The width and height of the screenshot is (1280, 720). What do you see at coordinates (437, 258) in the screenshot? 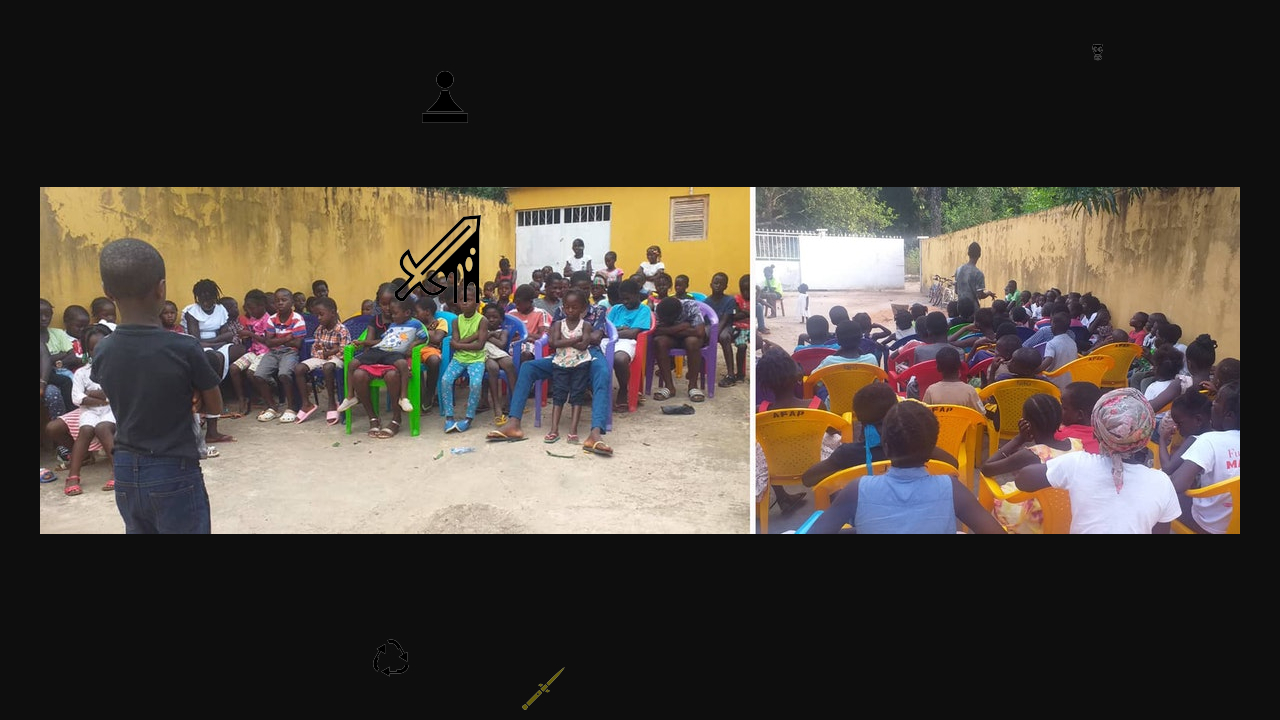
I see `indicates a critical hit or bleeding damage effect` at bounding box center [437, 258].